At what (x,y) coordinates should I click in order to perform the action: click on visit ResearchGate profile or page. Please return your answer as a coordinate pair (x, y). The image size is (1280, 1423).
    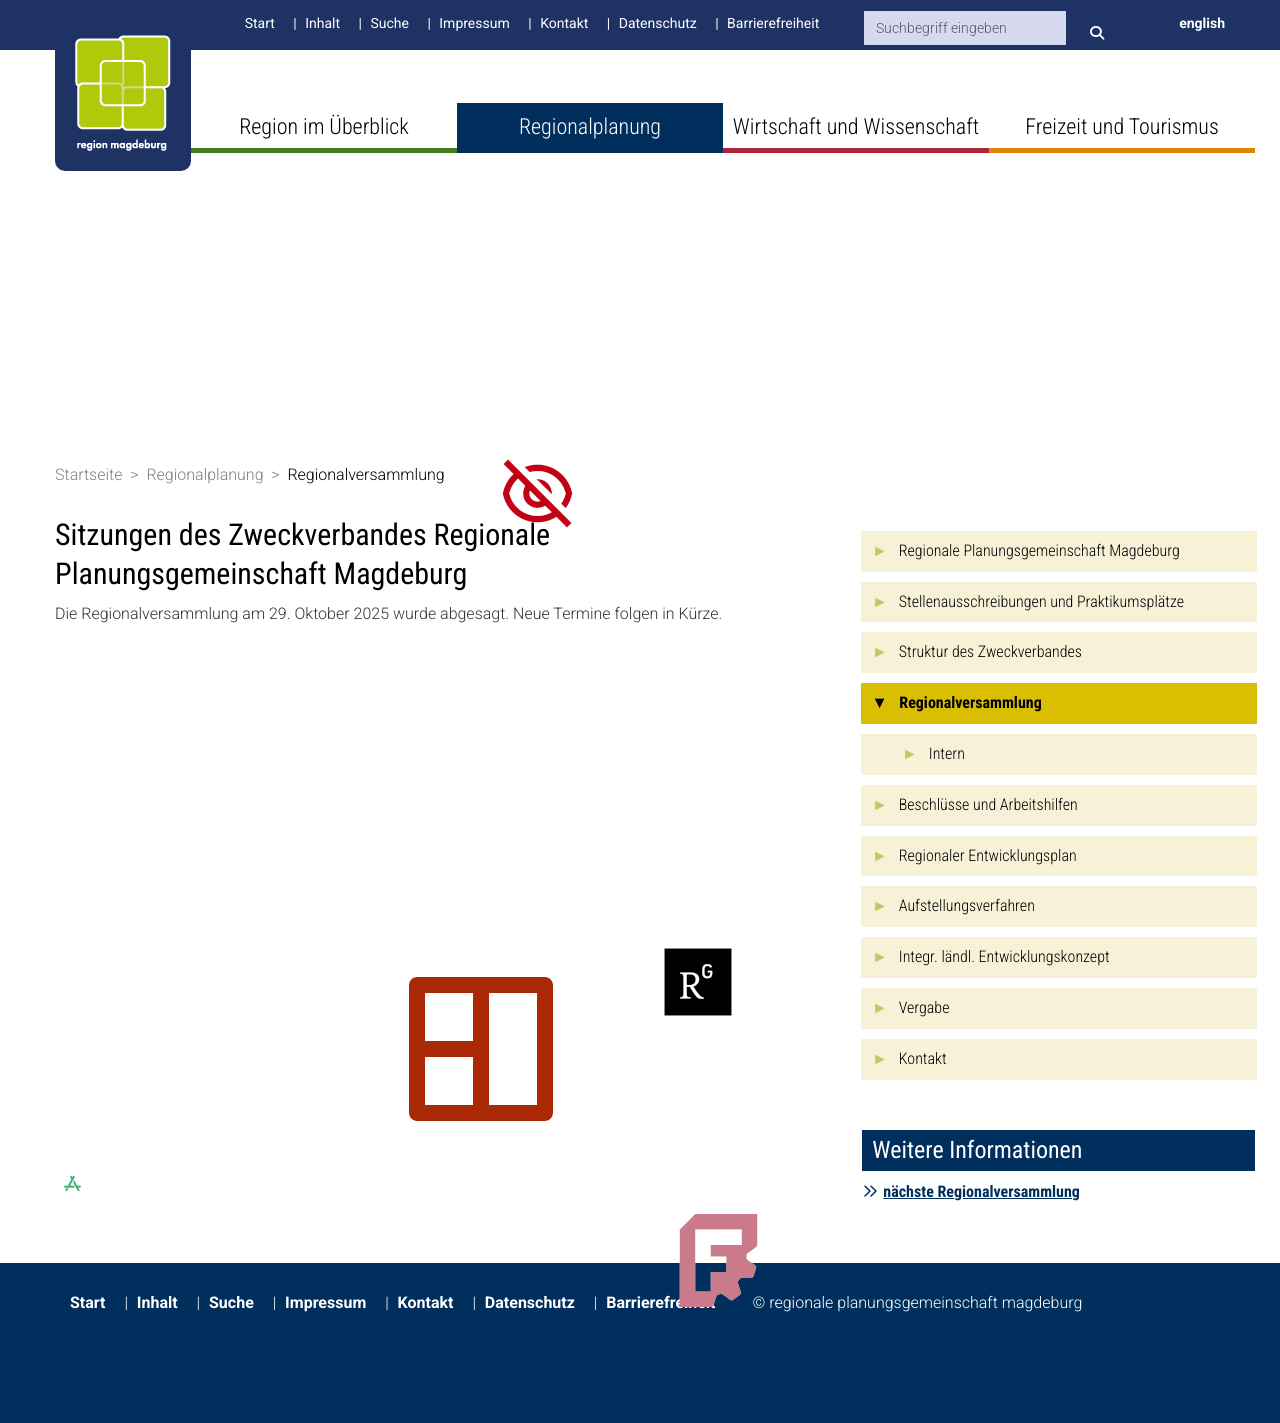
    Looking at the image, I should click on (698, 982).